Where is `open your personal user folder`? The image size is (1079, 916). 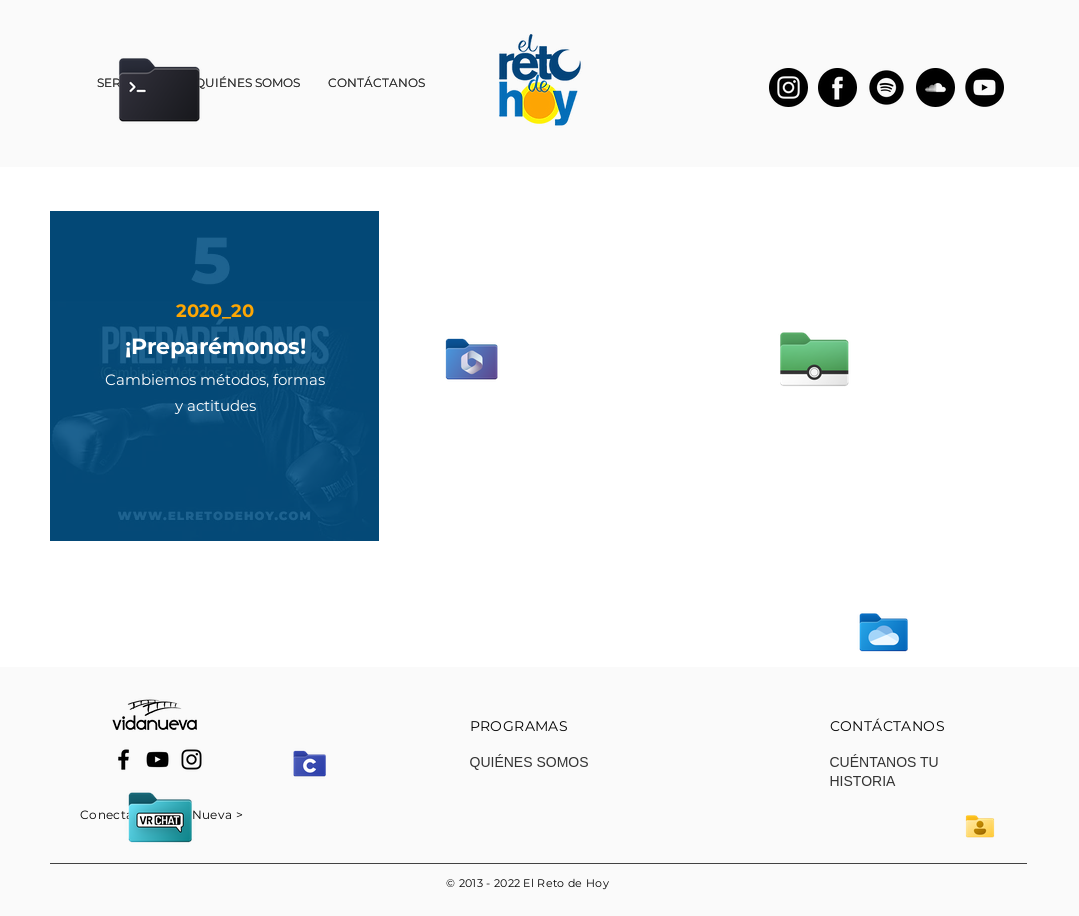 open your personal user folder is located at coordinates (980, 827).